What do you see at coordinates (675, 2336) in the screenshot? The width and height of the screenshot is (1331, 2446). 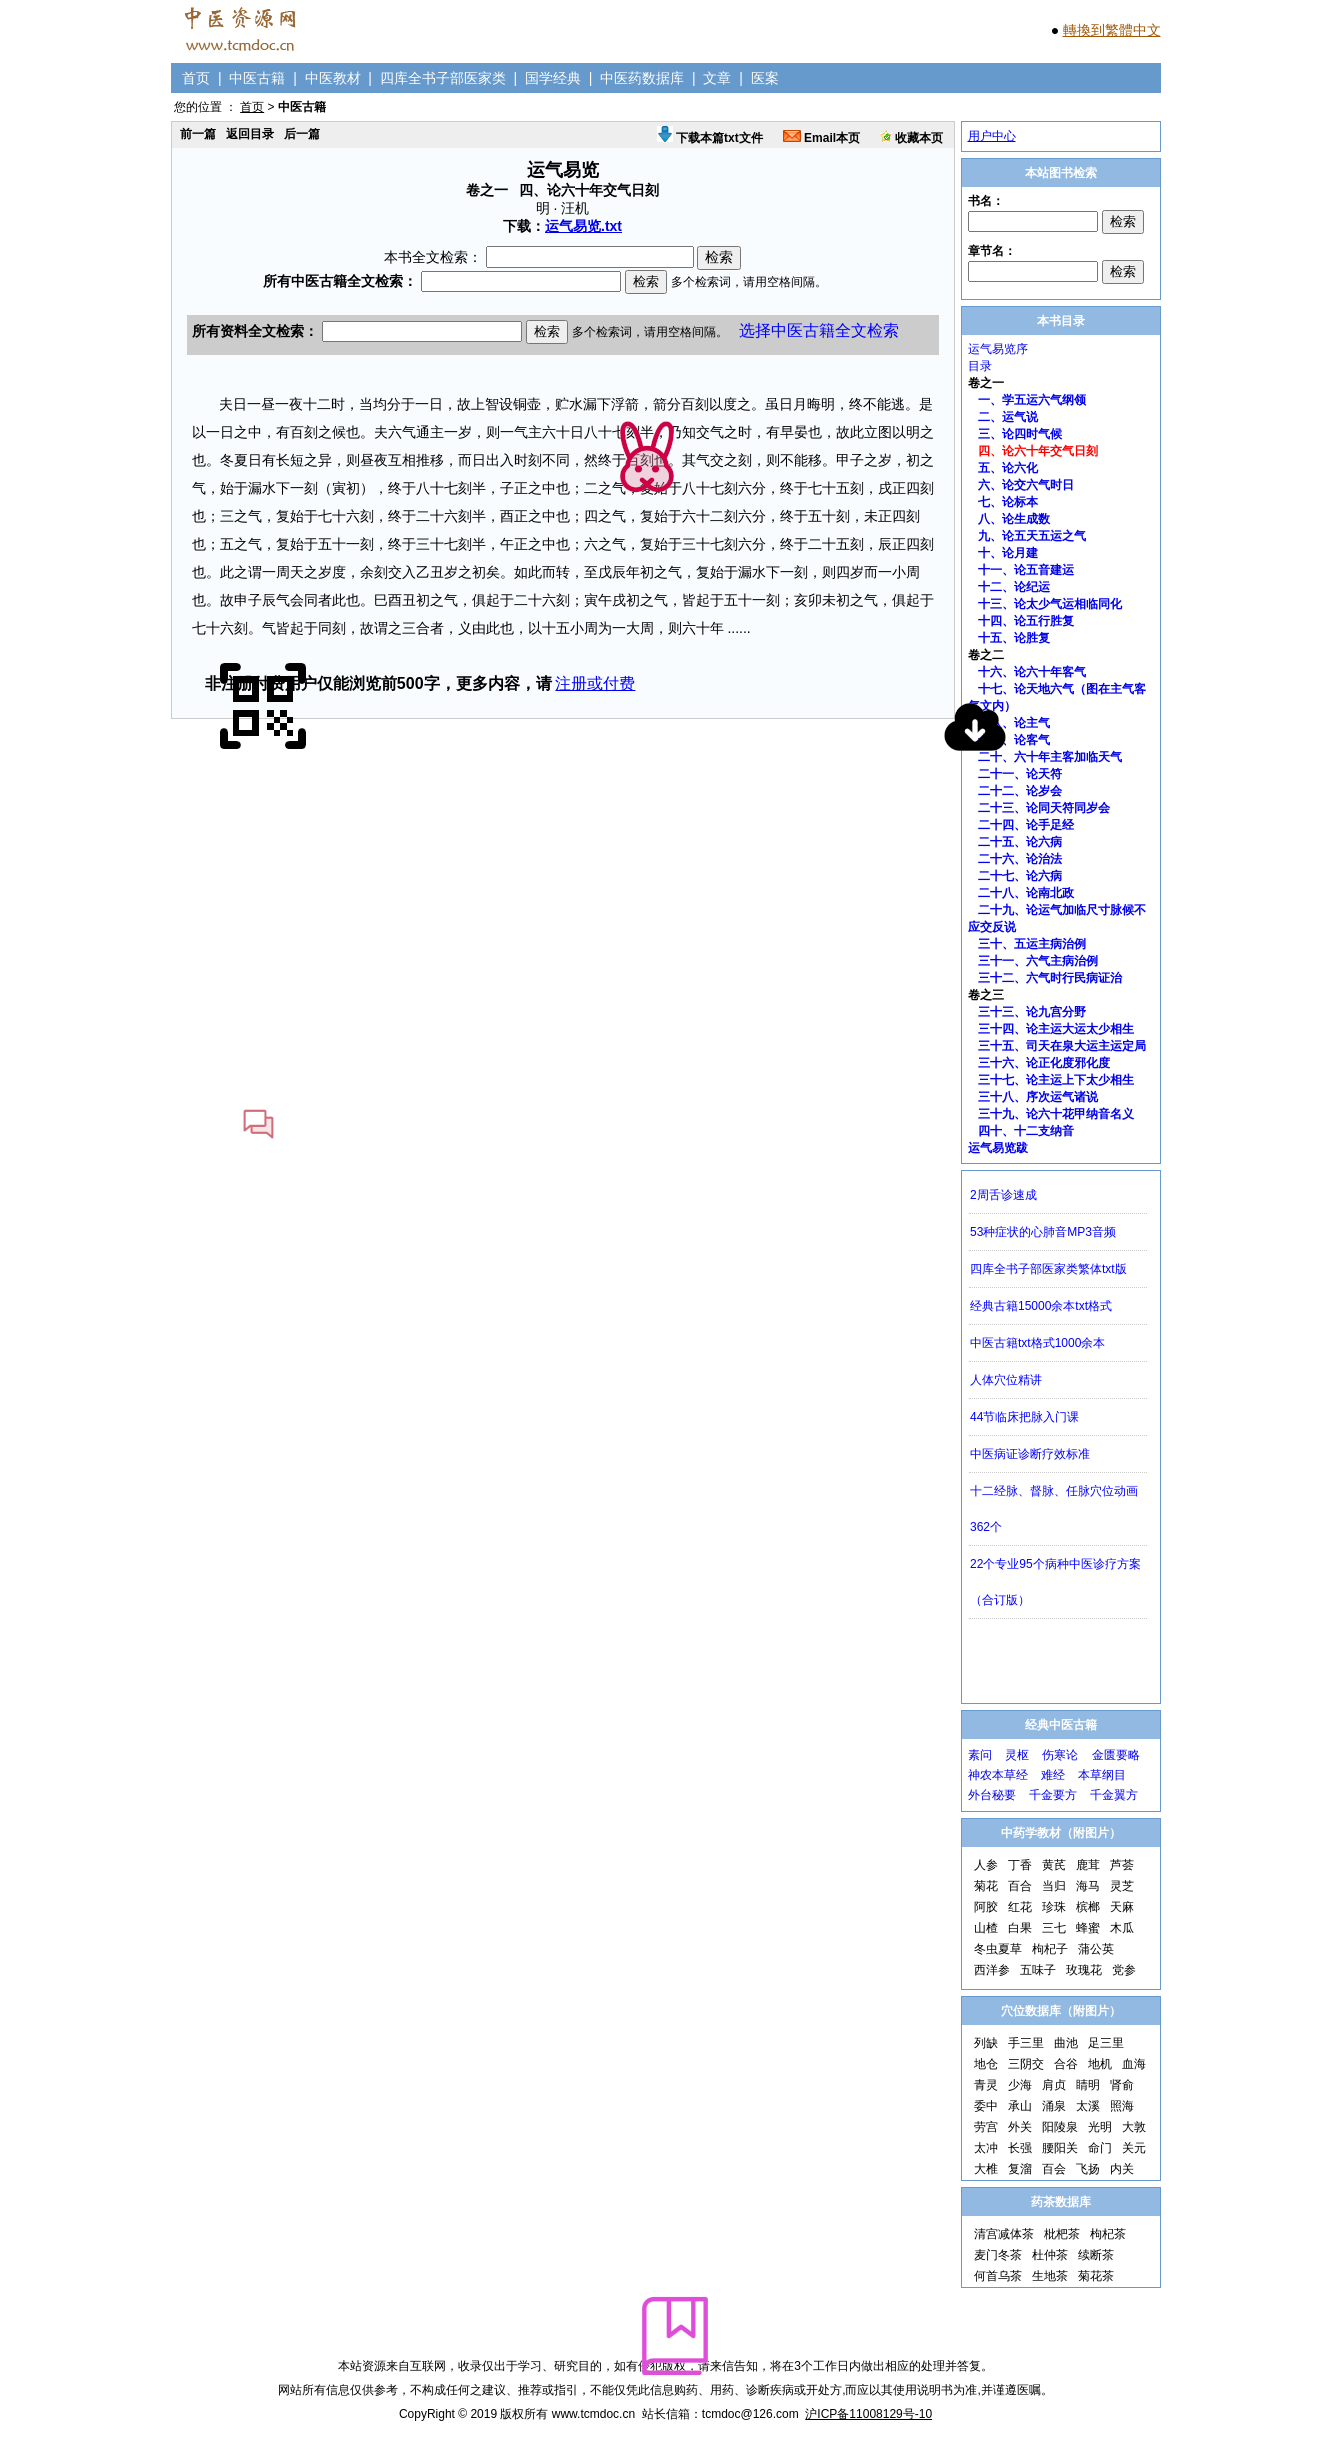 I see `access your bookmarked reading material` at bounding box center [675, 2336].